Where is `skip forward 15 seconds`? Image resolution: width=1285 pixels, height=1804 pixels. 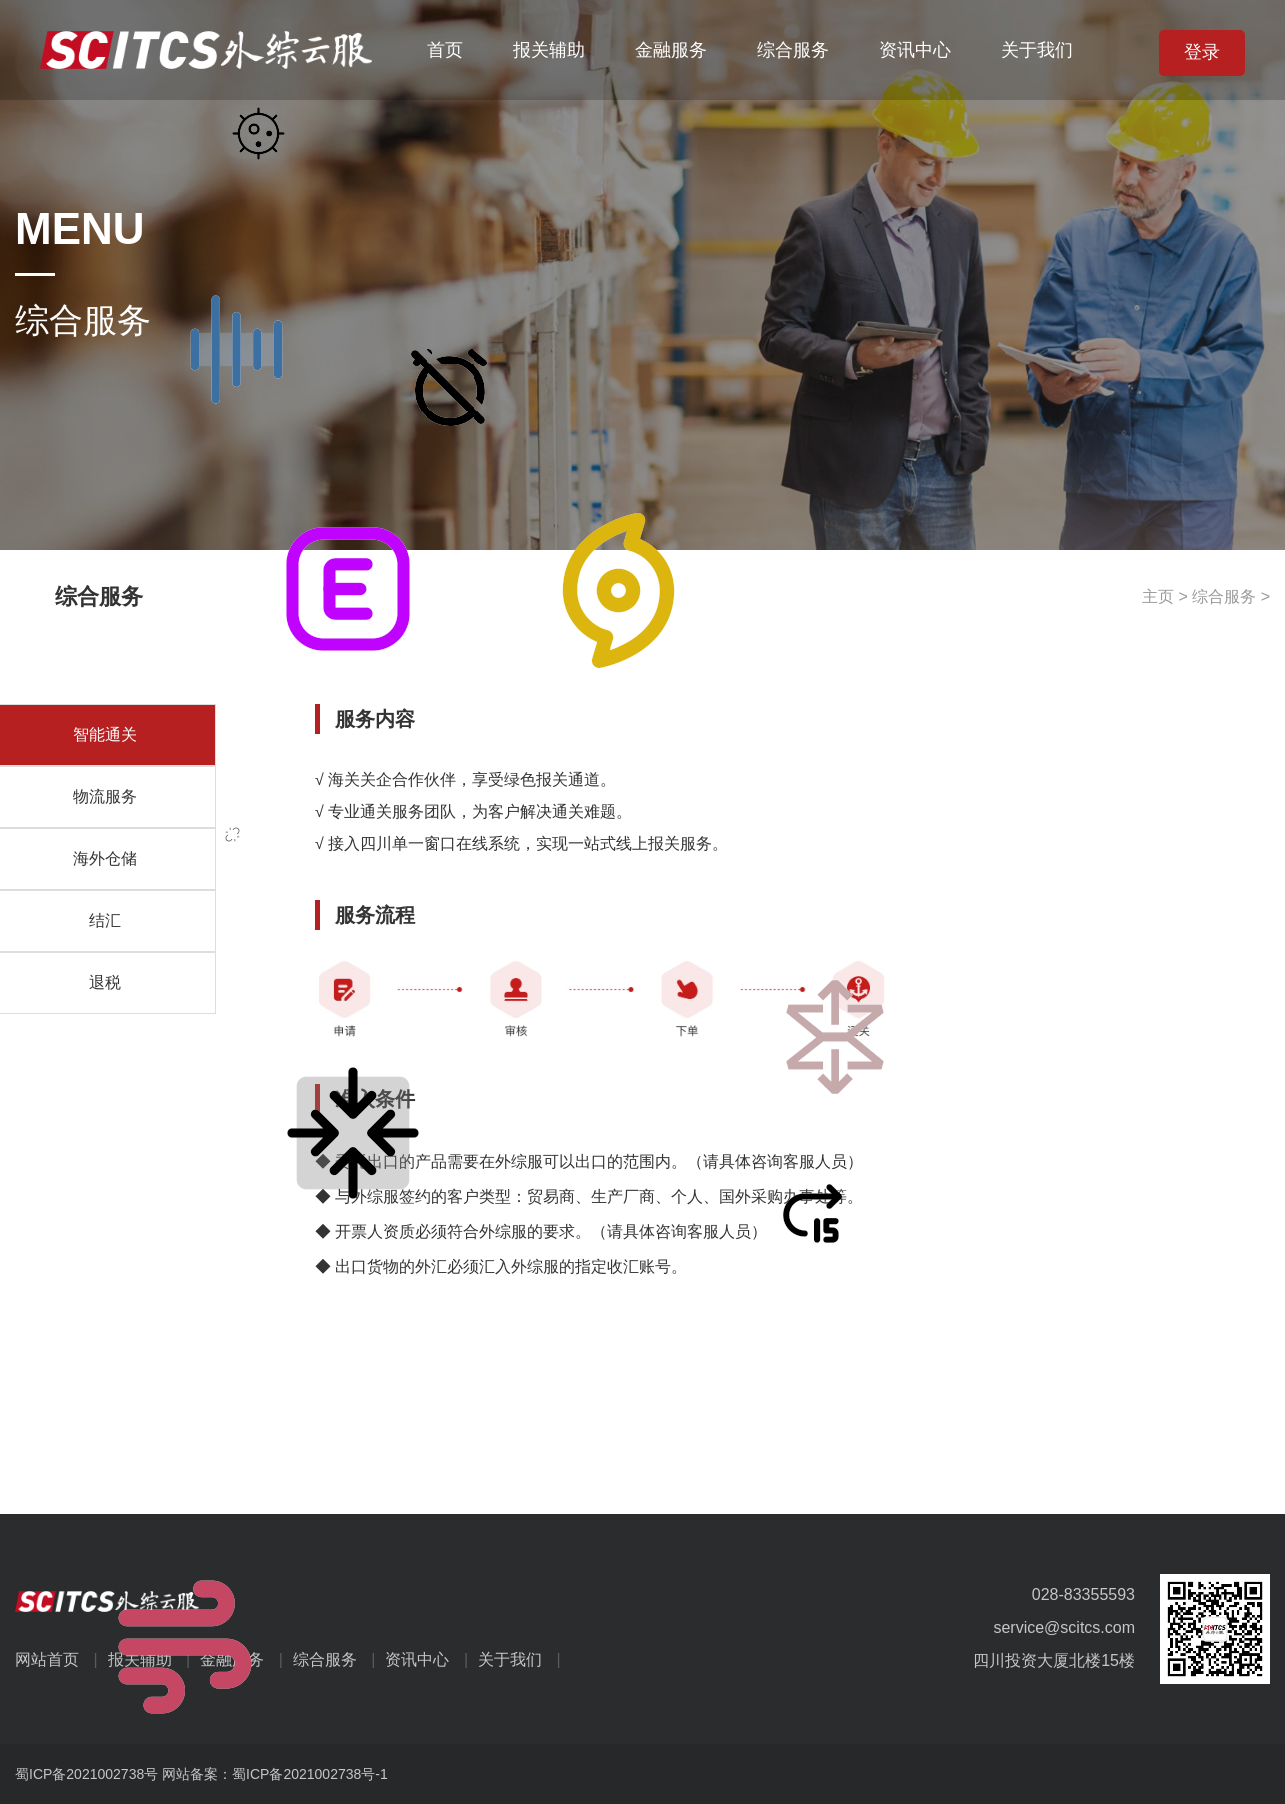 skip forward 15 seconds is located at coordinates (814, 1215).